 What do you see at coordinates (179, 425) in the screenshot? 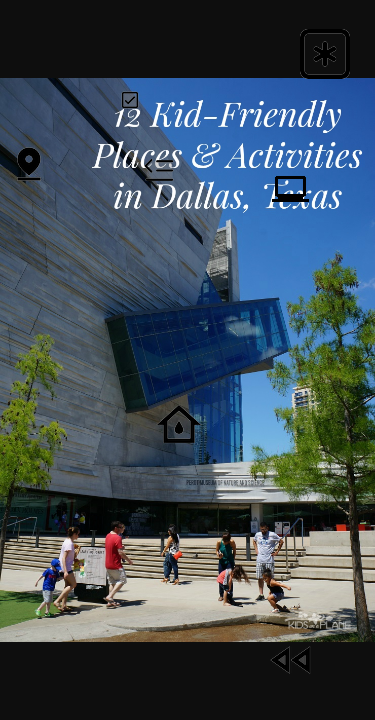
I see `indicates water damage or flooding in a home` at bounding box center [179, 425].